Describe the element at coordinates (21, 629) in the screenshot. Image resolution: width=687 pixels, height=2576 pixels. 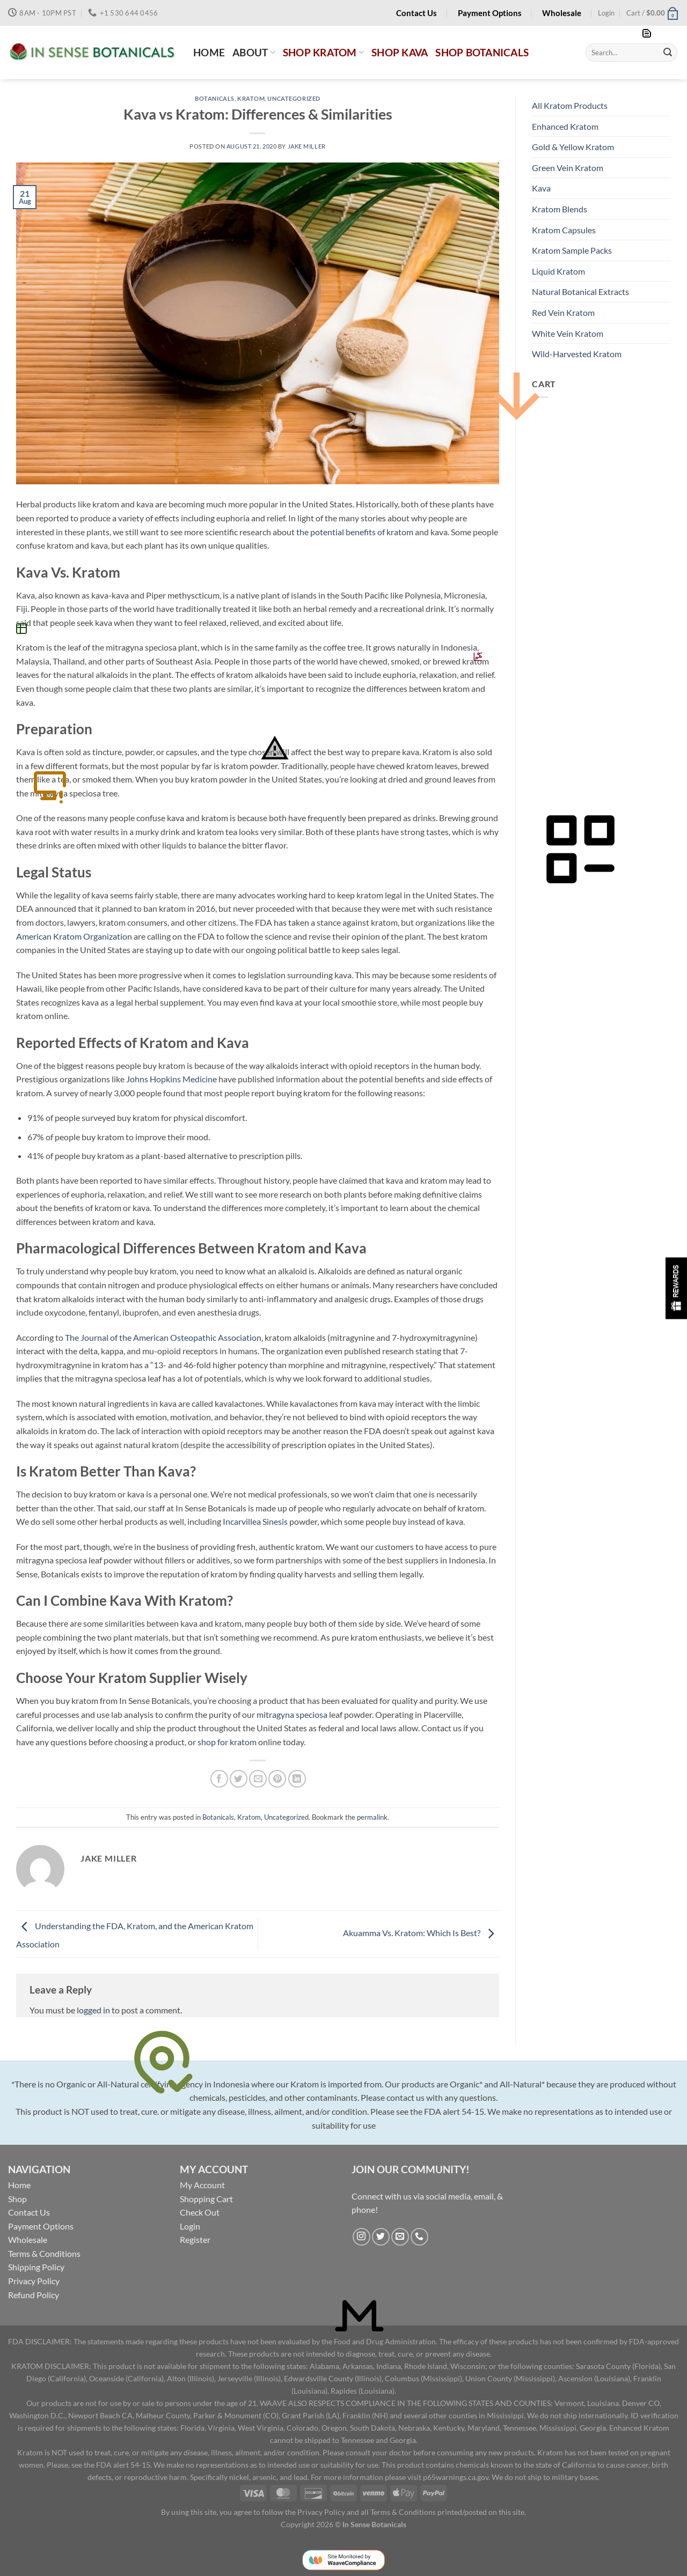
I see `view data in table format` at that location.